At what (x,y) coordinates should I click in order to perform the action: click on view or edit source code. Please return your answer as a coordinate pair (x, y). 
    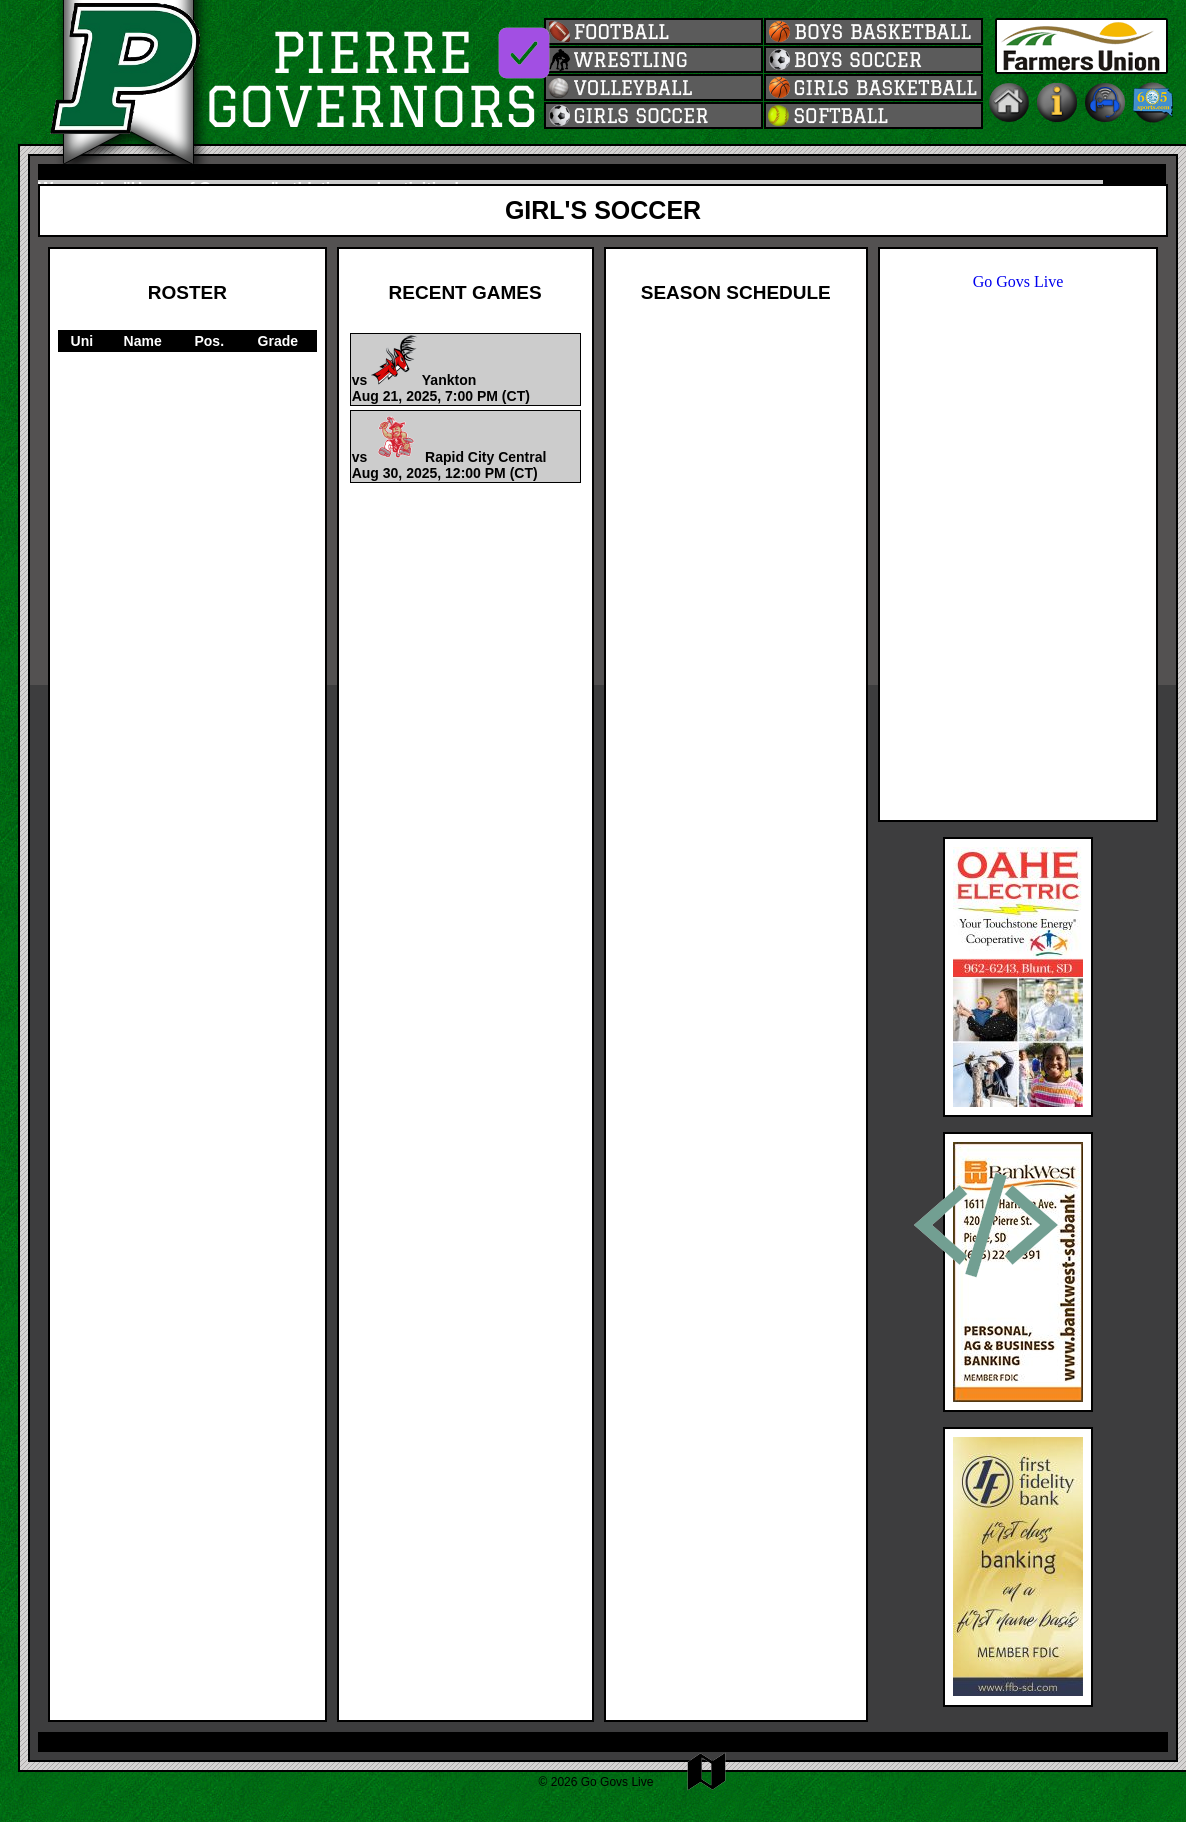
    Looking at the image, I should click on (986, 1225).